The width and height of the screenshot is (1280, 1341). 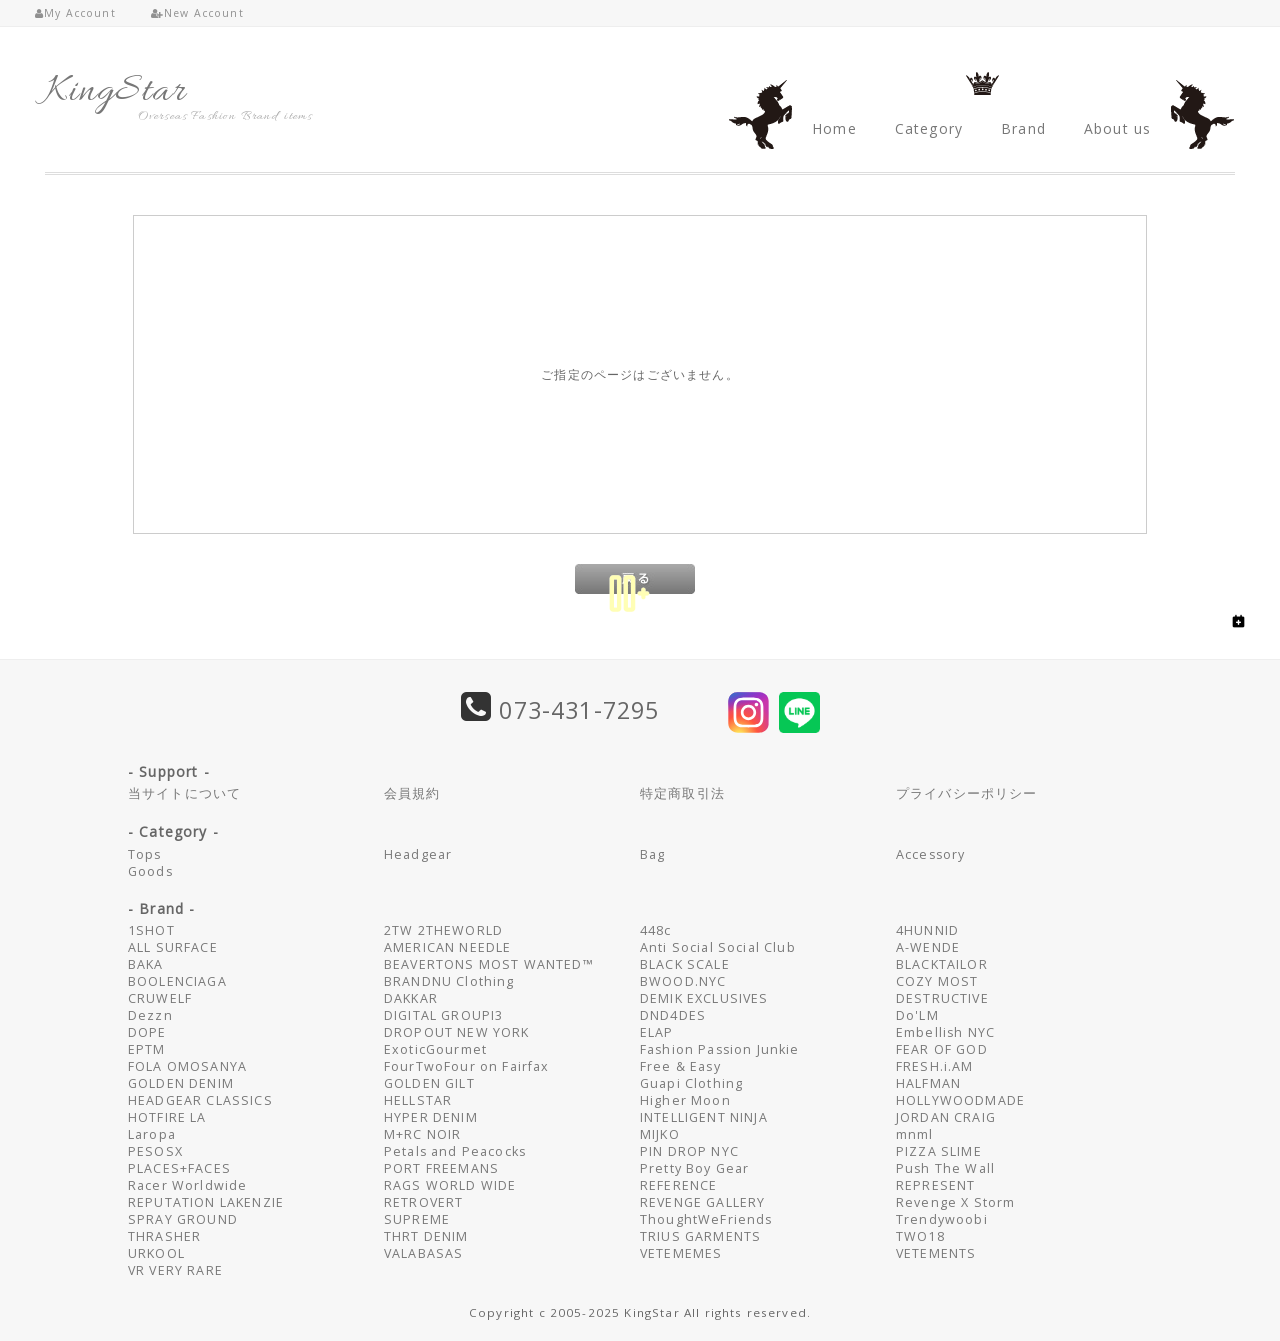 What do you see at coordinates (1238, 621) in the screenshot?
I see `add a new event to your calendar` at bounding box center [1238, 621].